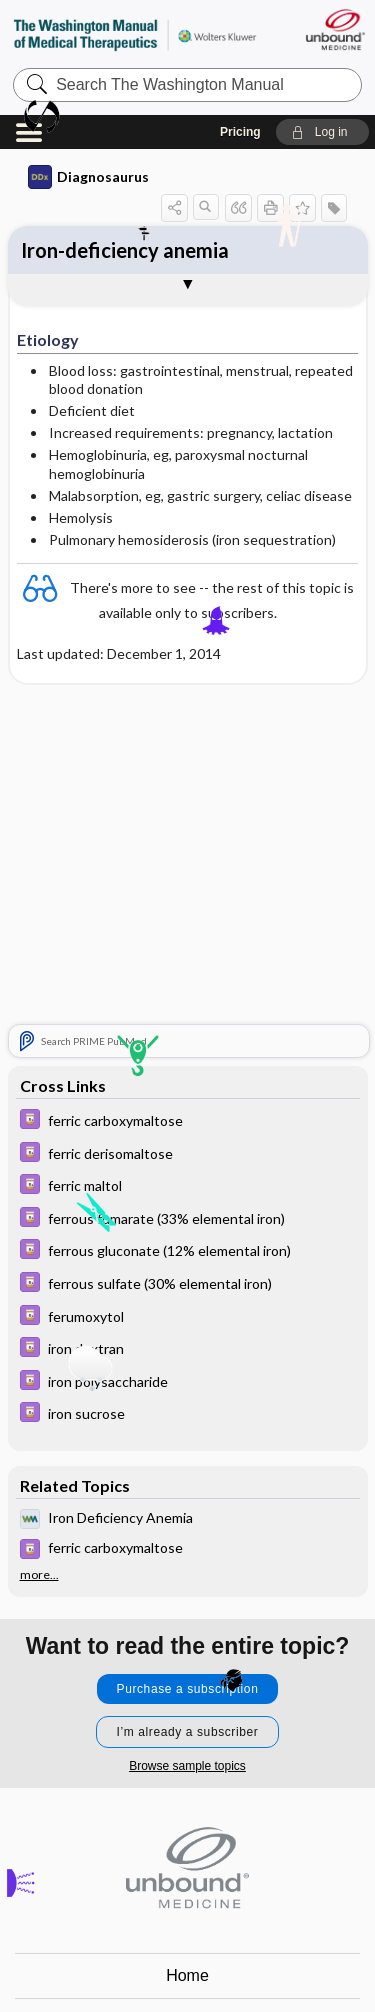 This screenshot has width=375, height=2012. I want to click on pin or clip an item for later reference, so click(96, 1212).